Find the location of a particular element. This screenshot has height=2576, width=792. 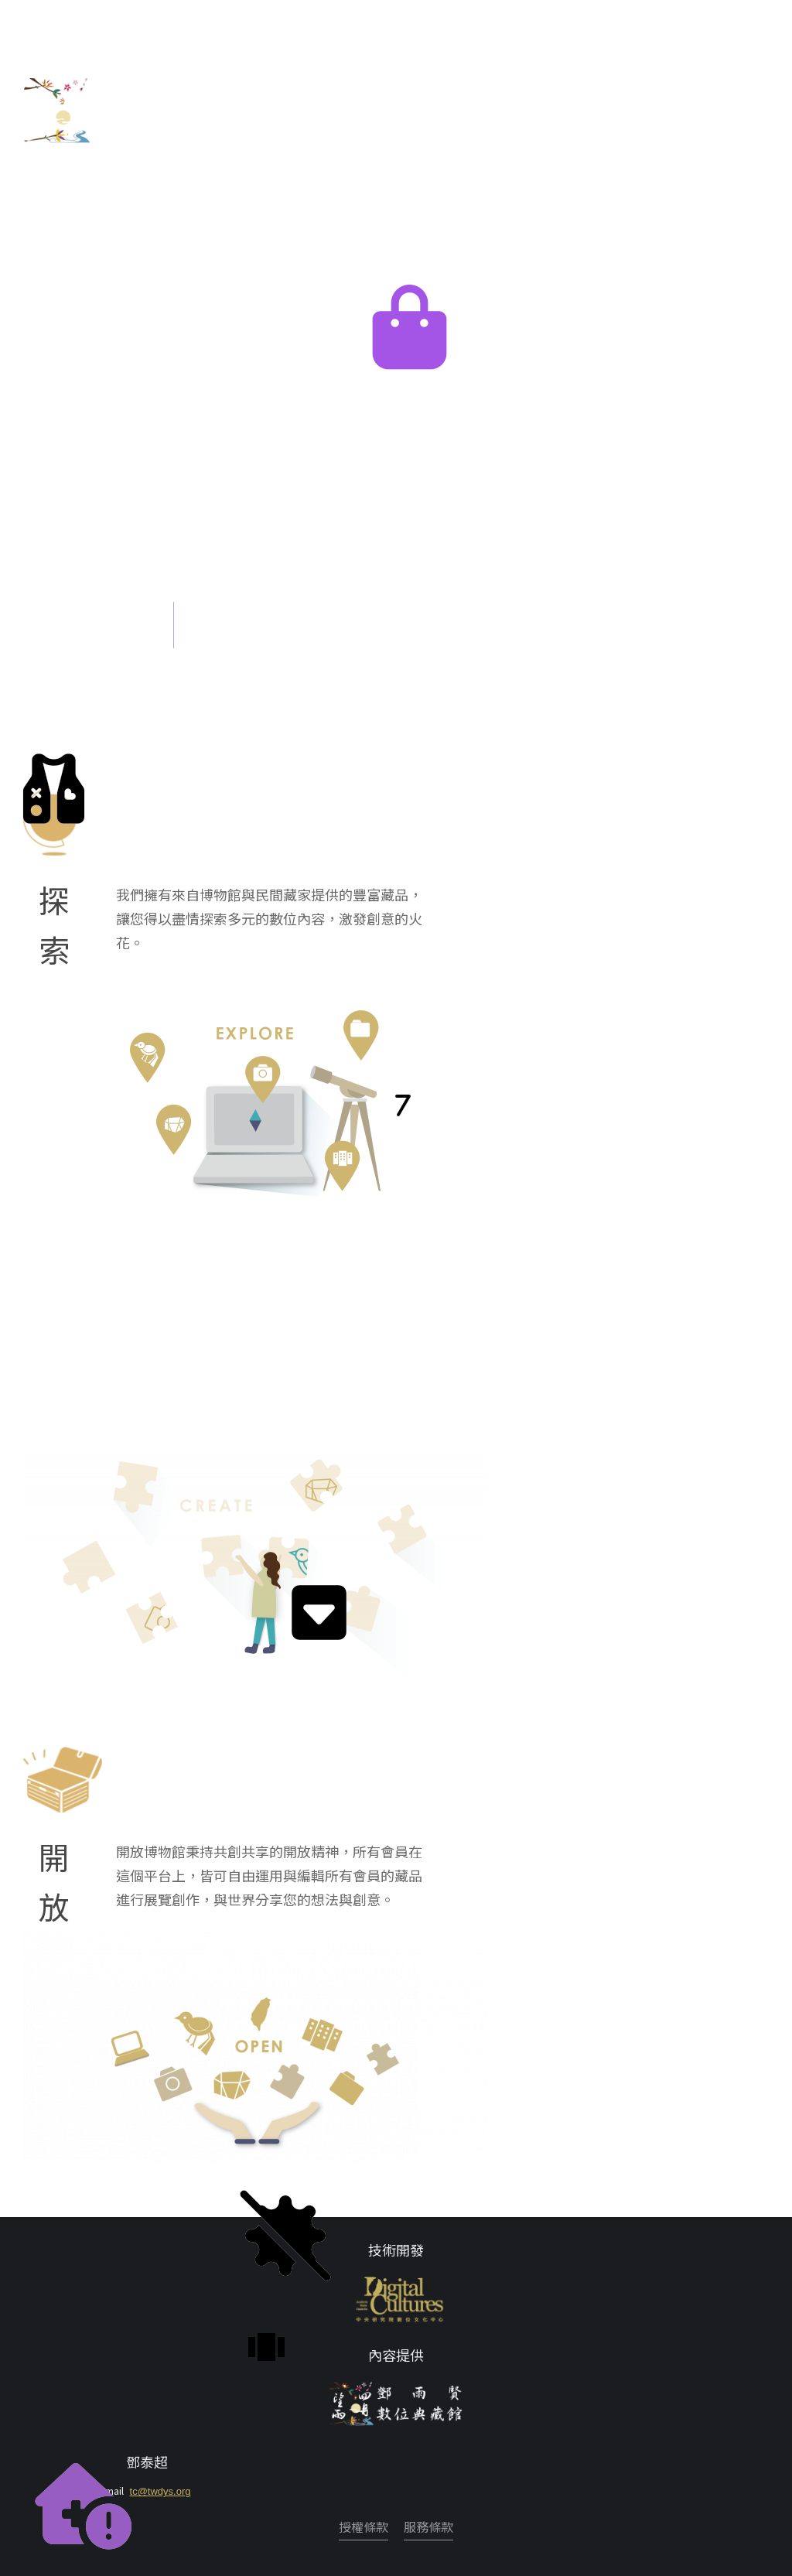

expand dropdown menu is located at coordinates (319, 1612).